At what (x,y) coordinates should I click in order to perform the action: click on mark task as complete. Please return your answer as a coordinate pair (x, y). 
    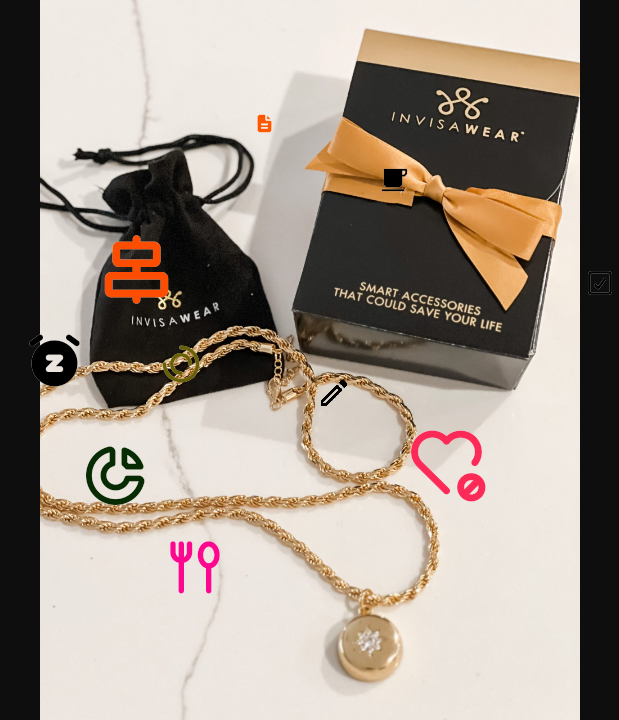
    Looking at the image, I should click on (600, 283).